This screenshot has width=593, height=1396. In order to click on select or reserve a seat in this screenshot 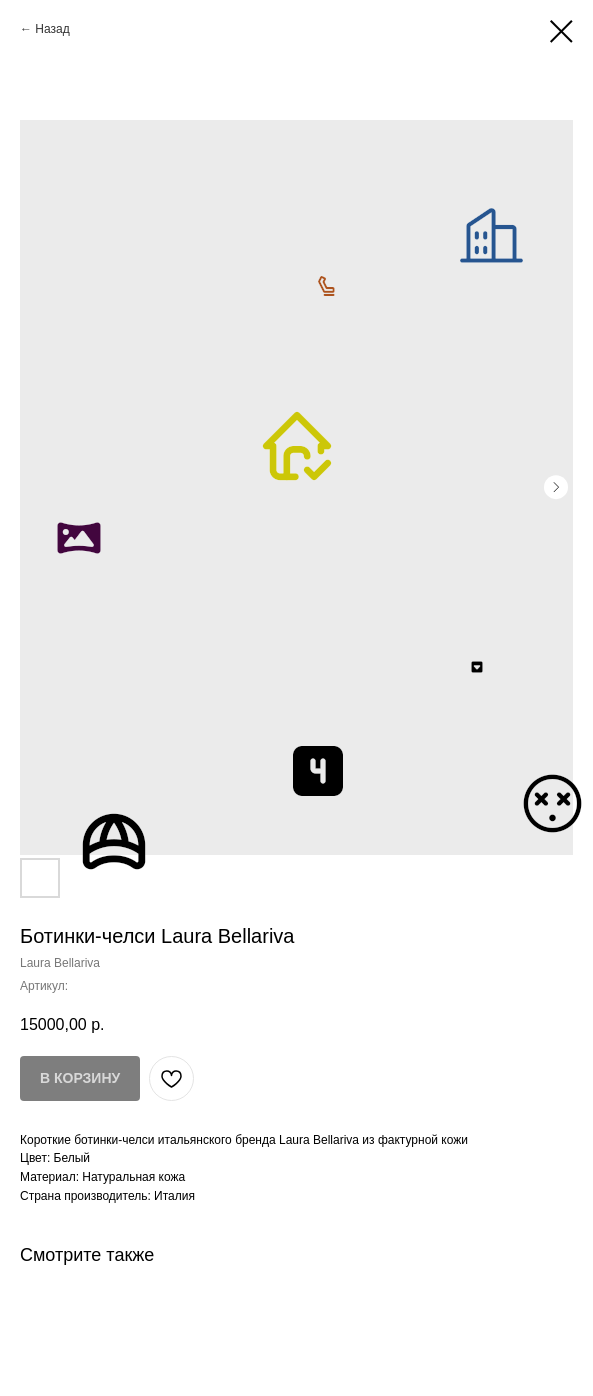, I will do `click(326, 286)`.